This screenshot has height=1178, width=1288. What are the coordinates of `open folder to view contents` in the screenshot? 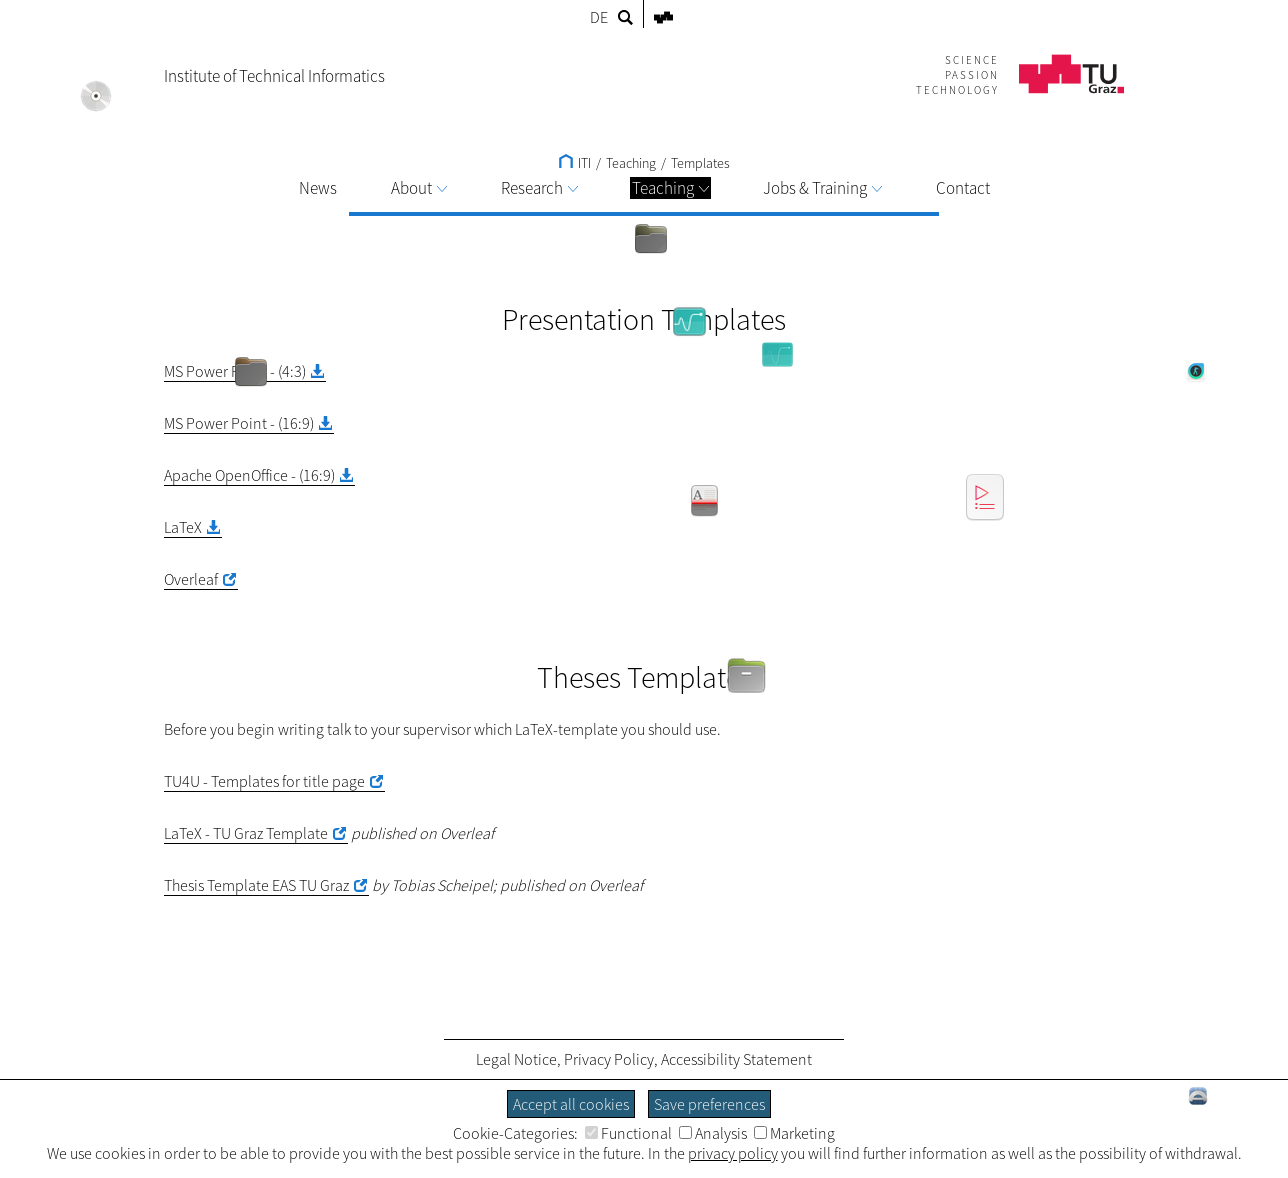 It's located at (251, 371).